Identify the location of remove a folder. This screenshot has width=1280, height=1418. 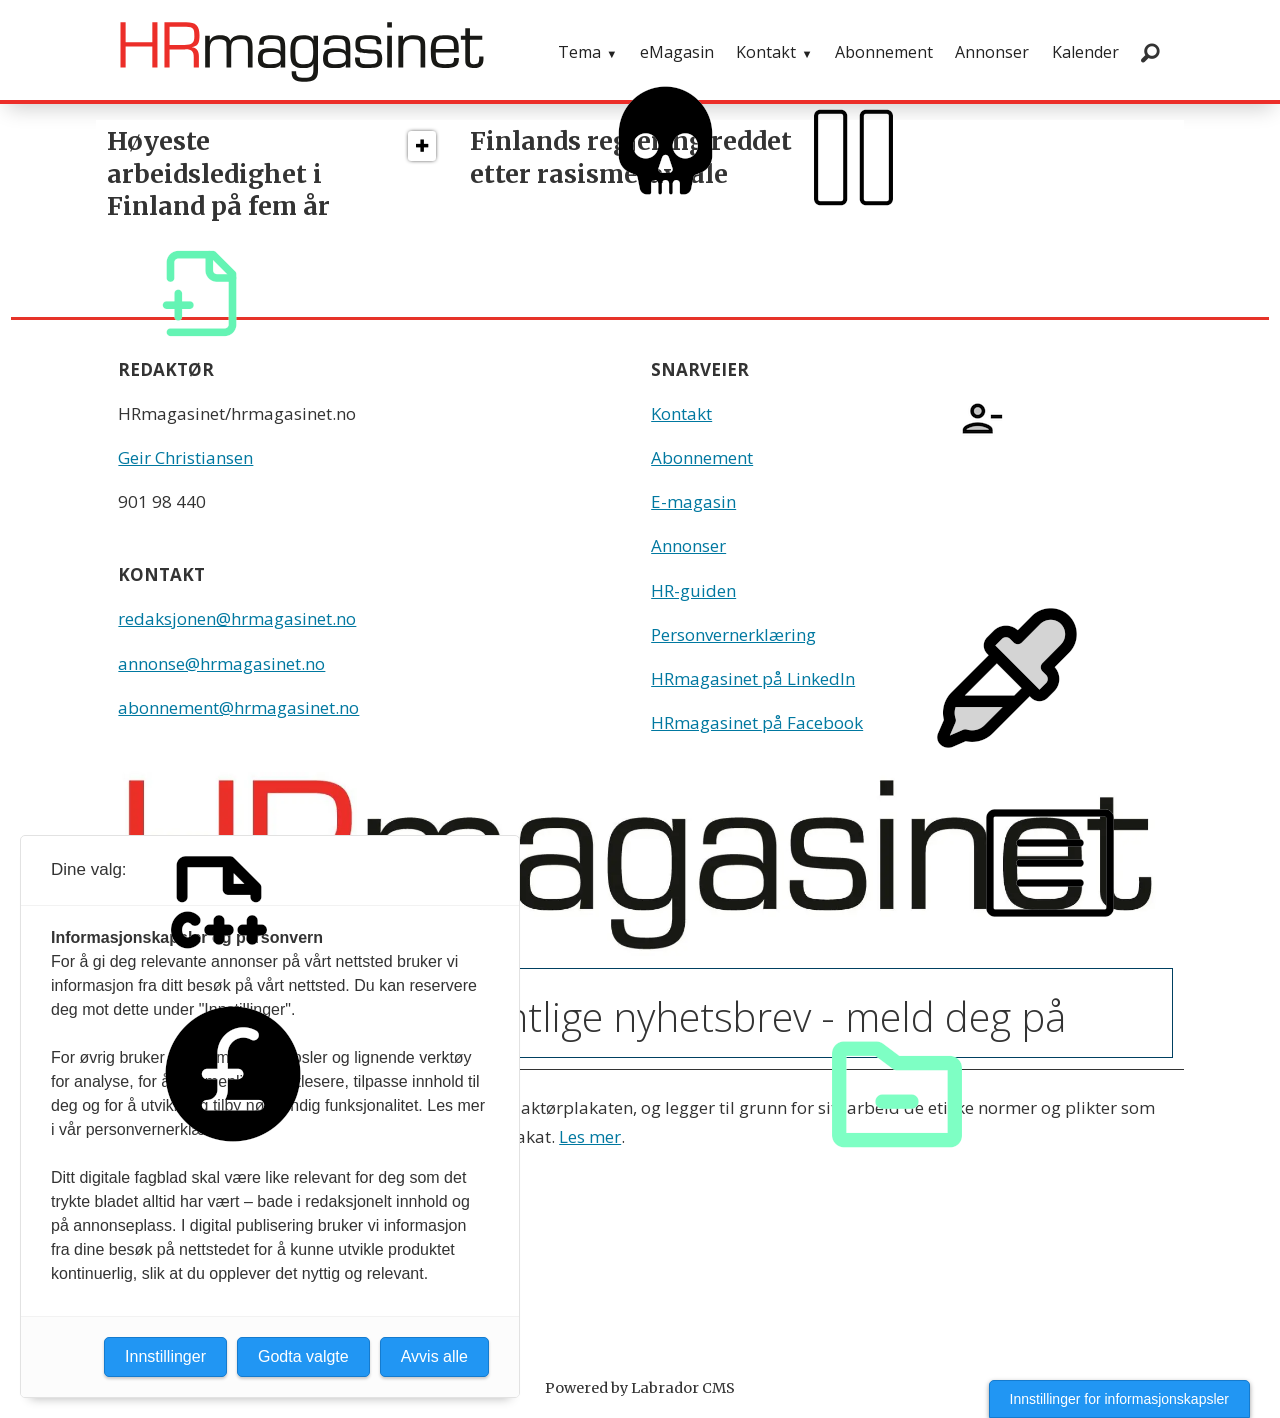
(897, 1092).